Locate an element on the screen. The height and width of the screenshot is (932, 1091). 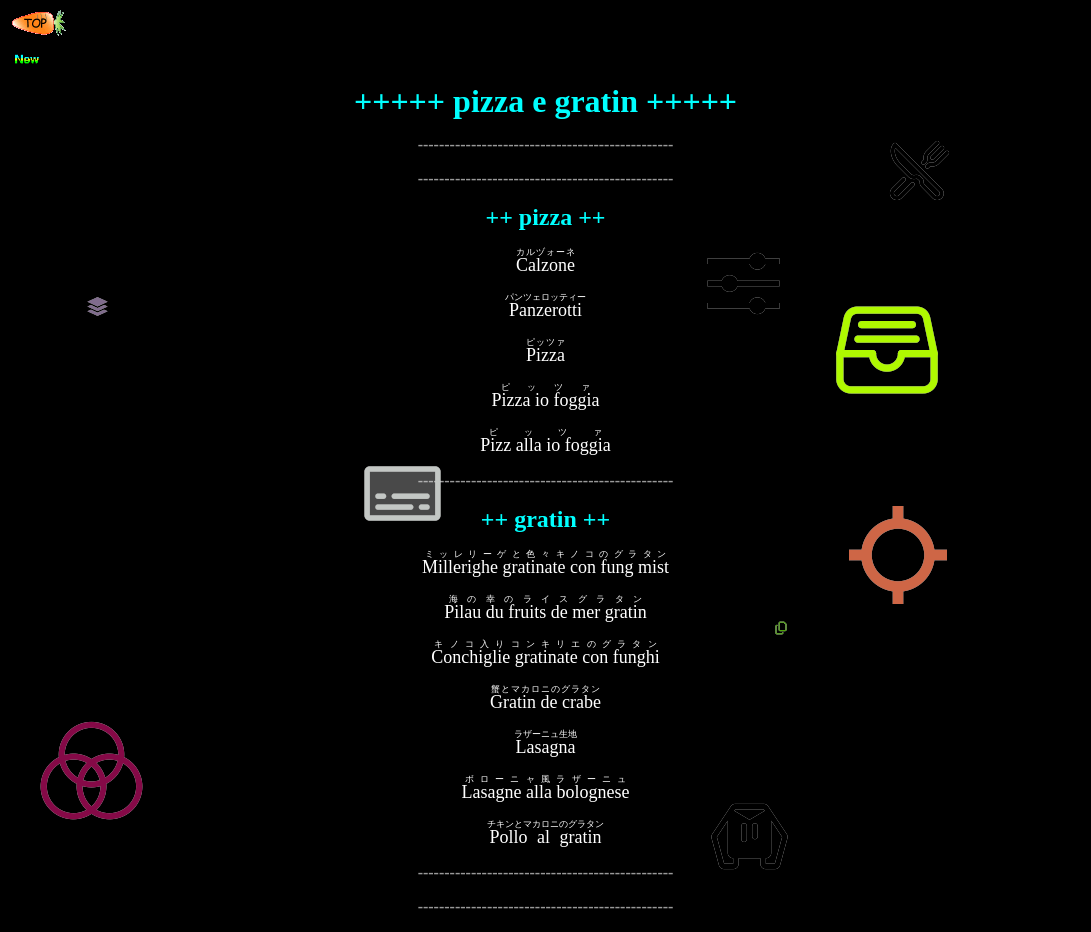
view inbox or received files is located at coordinates (887, 350).